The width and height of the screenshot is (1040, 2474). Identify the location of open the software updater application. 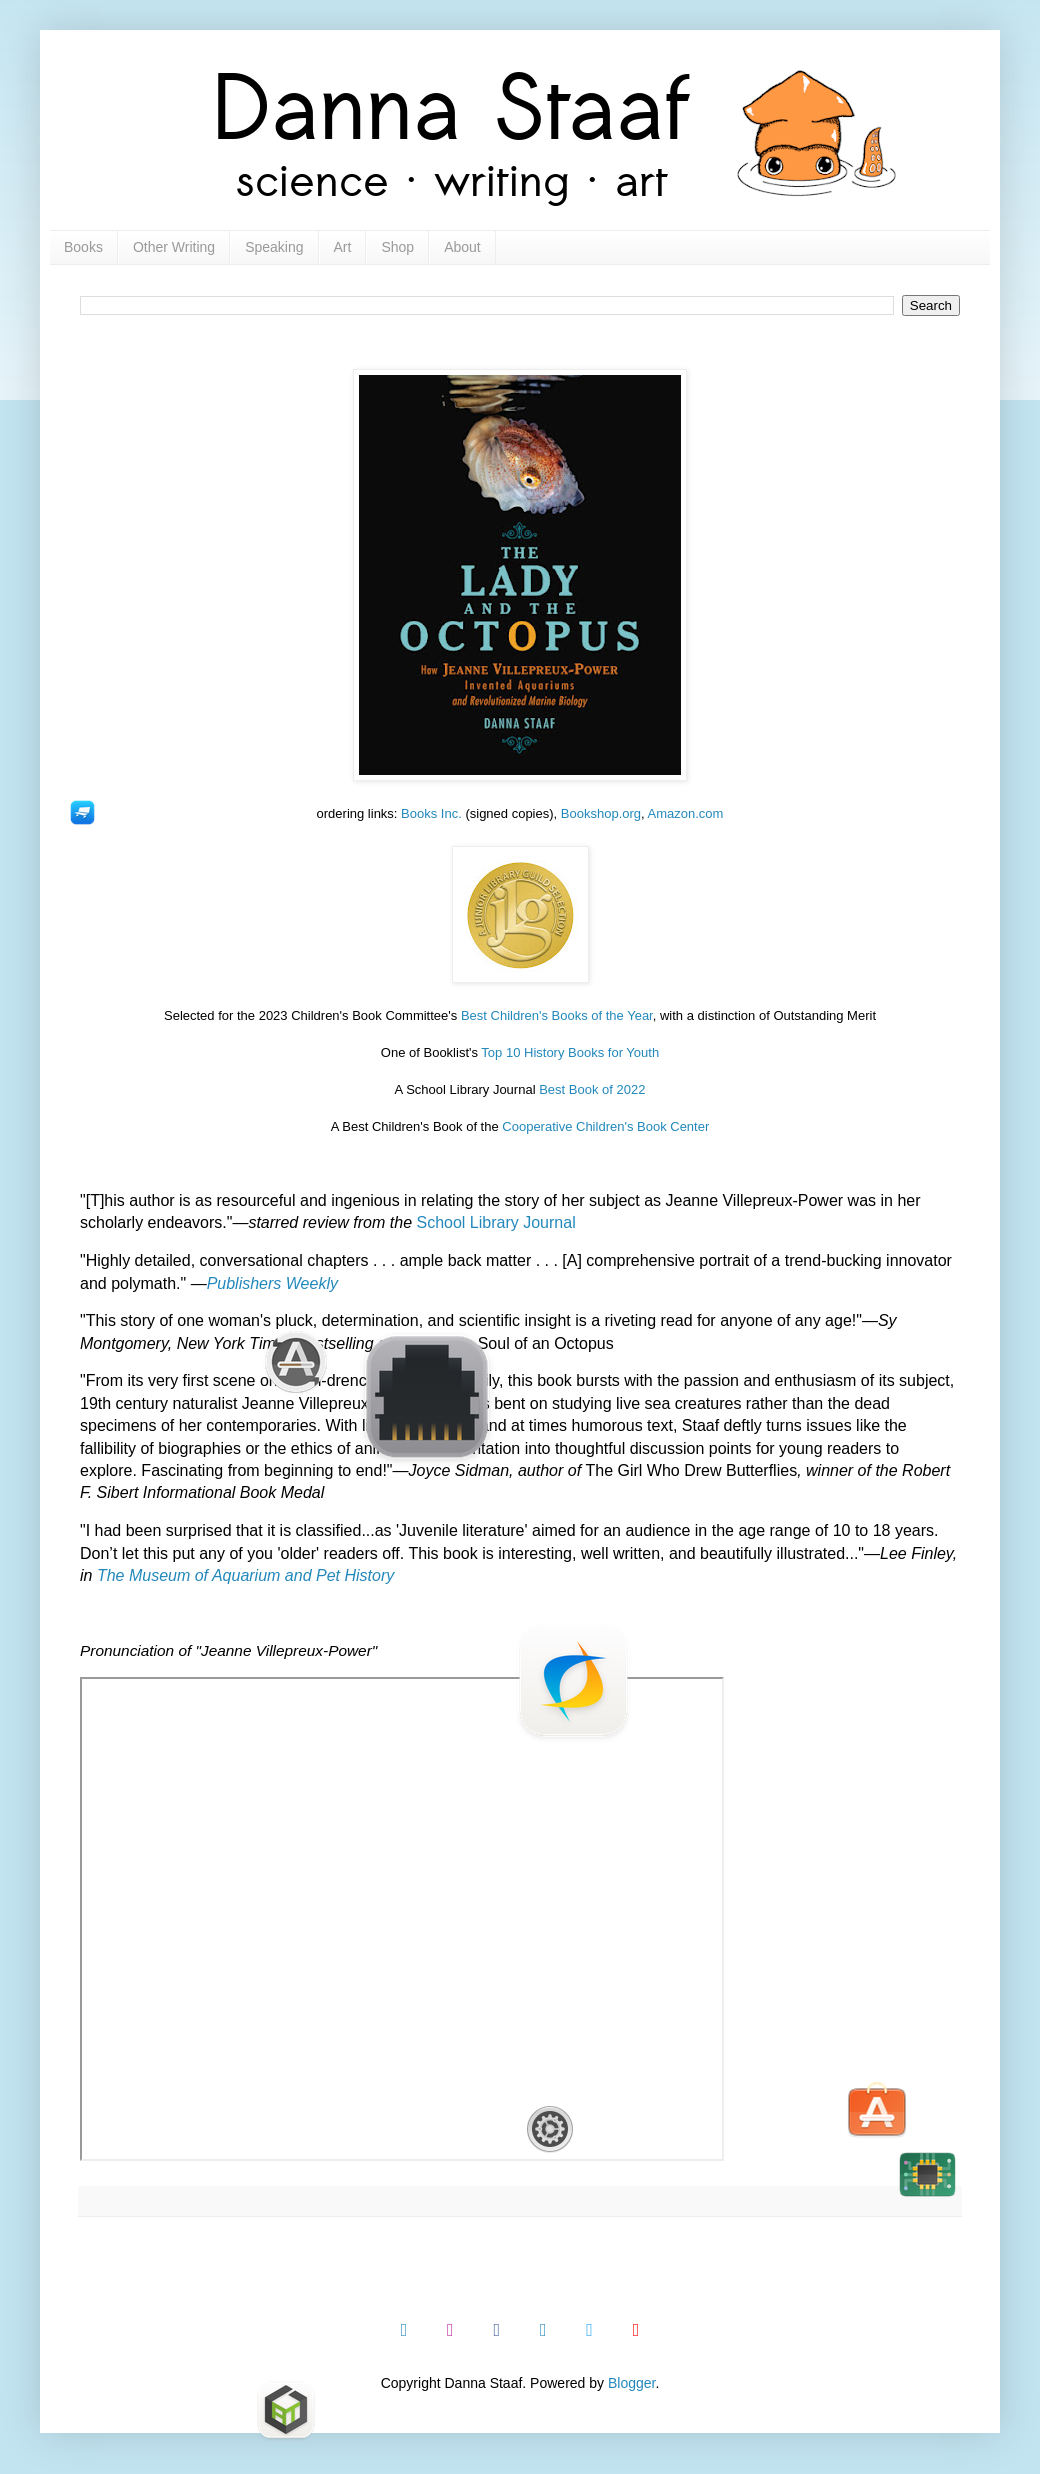
(296, 1362).